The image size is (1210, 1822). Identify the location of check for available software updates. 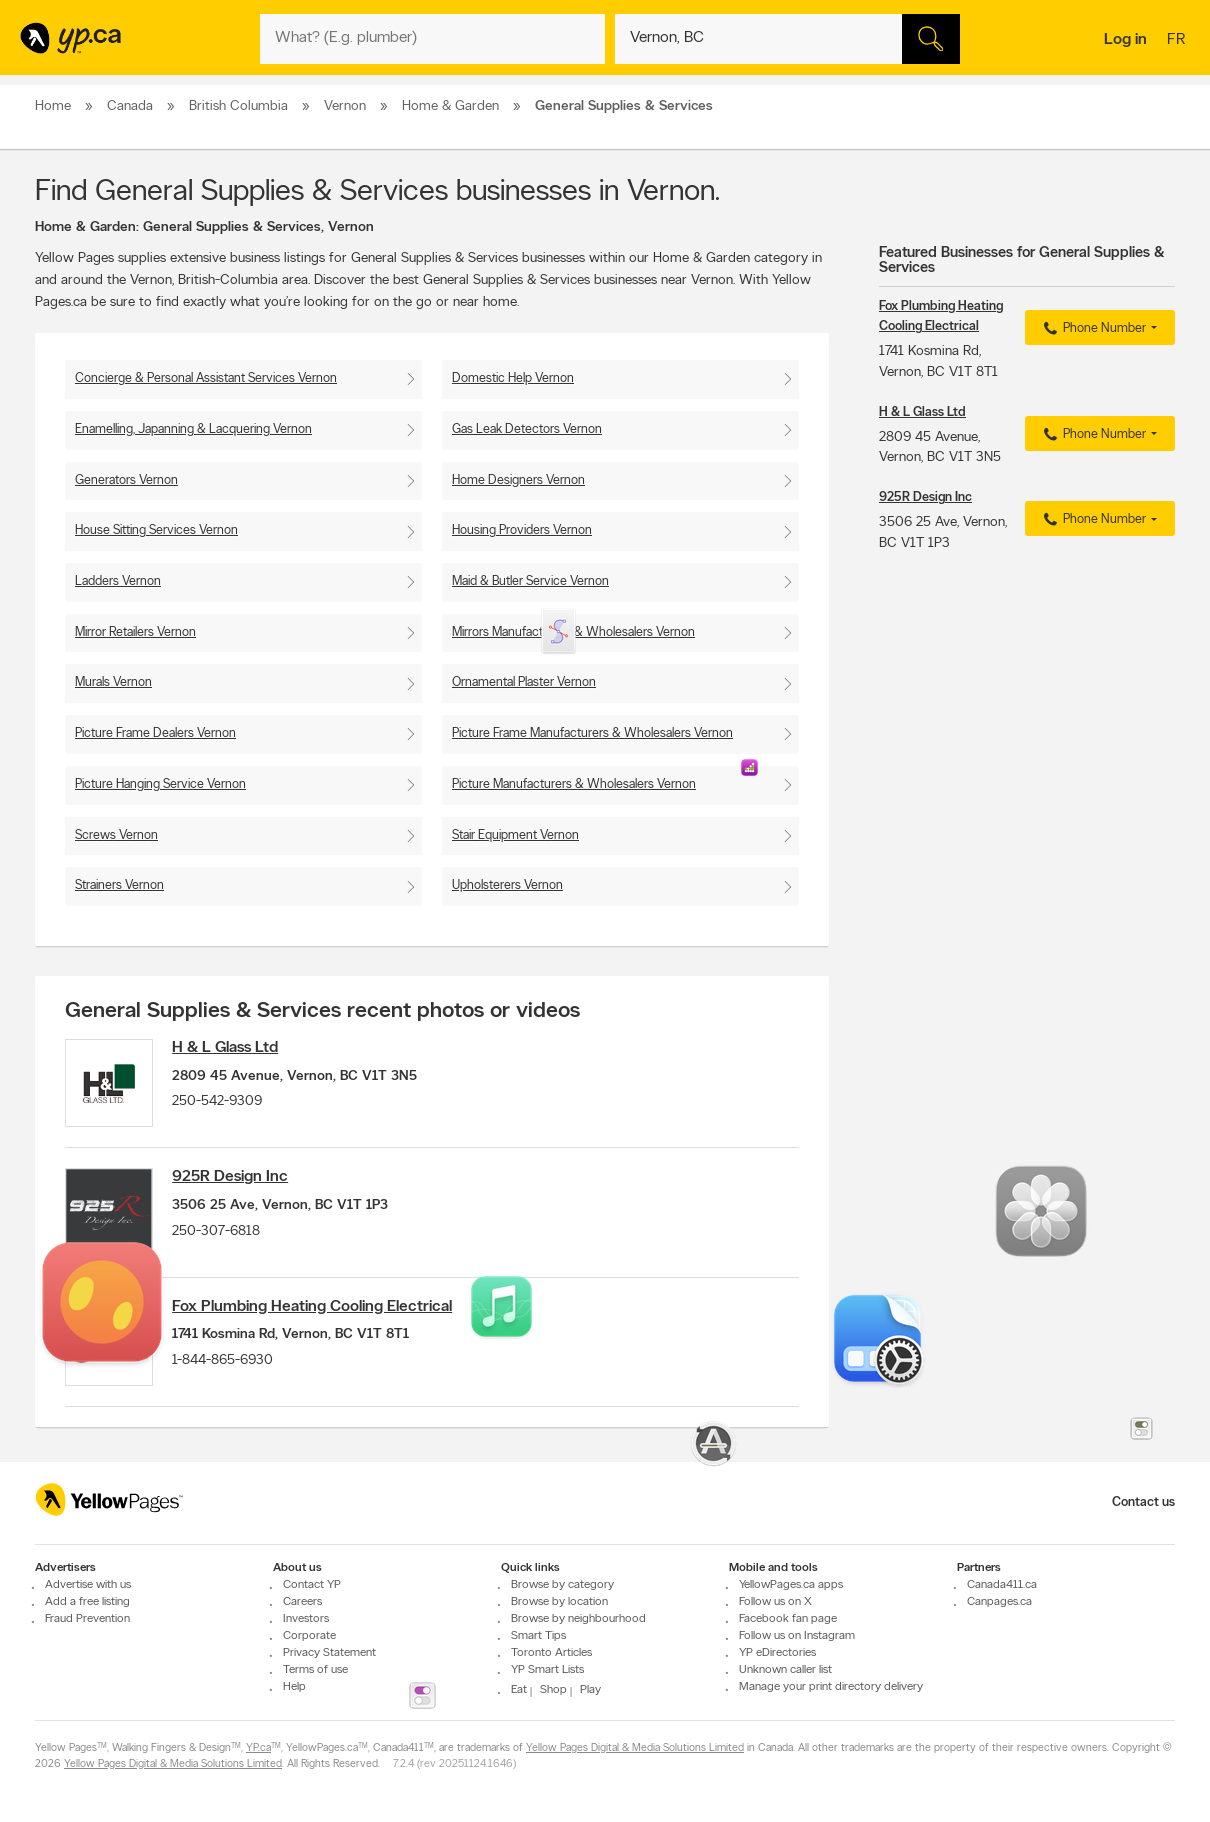
(713, 1443).